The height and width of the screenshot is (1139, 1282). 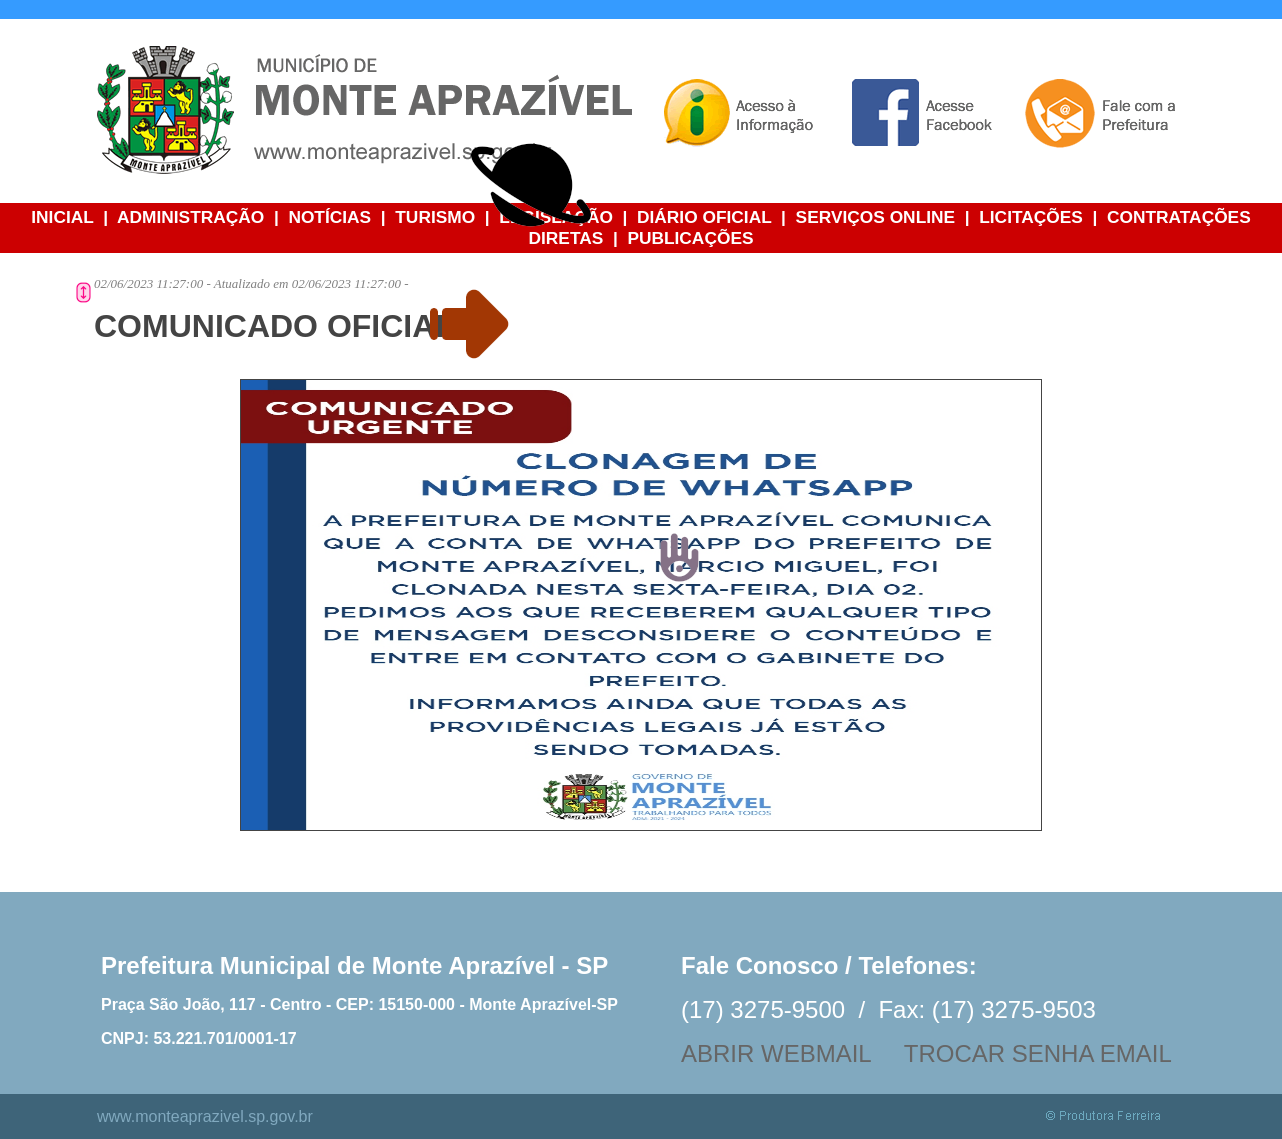 What do you see at coordinates (531, 185) in the screenshot?
I see `explore global or worldwide content` at bounding box center [531, 185].